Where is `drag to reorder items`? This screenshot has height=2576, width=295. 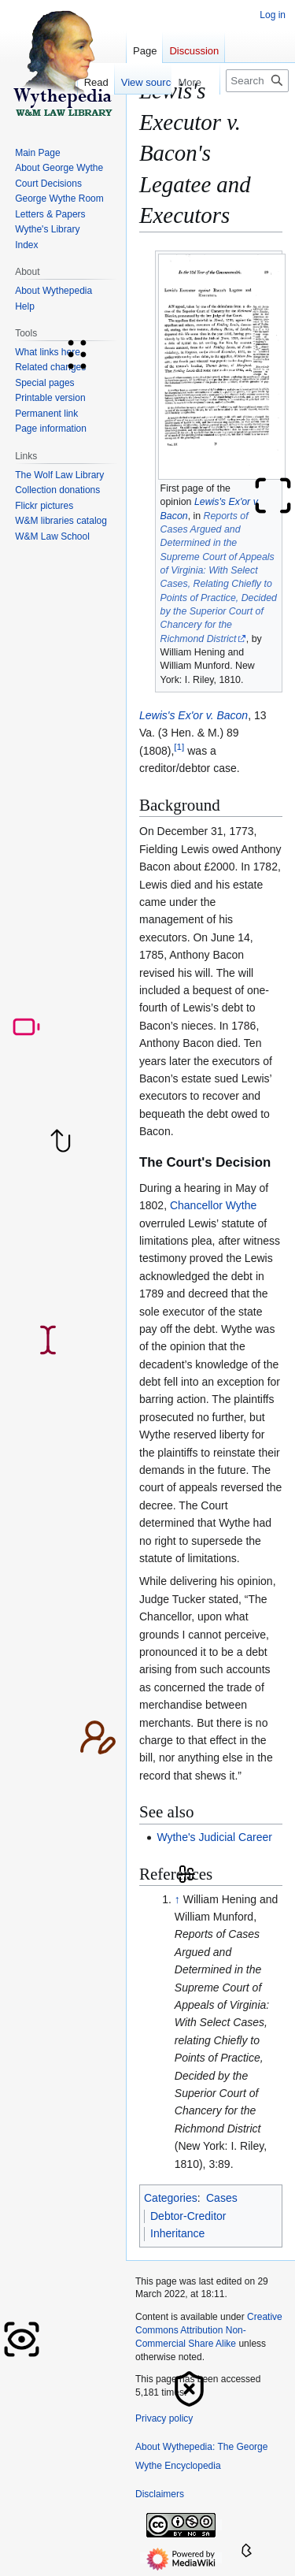
drag to reorder items is located at coordinates (77, 354).